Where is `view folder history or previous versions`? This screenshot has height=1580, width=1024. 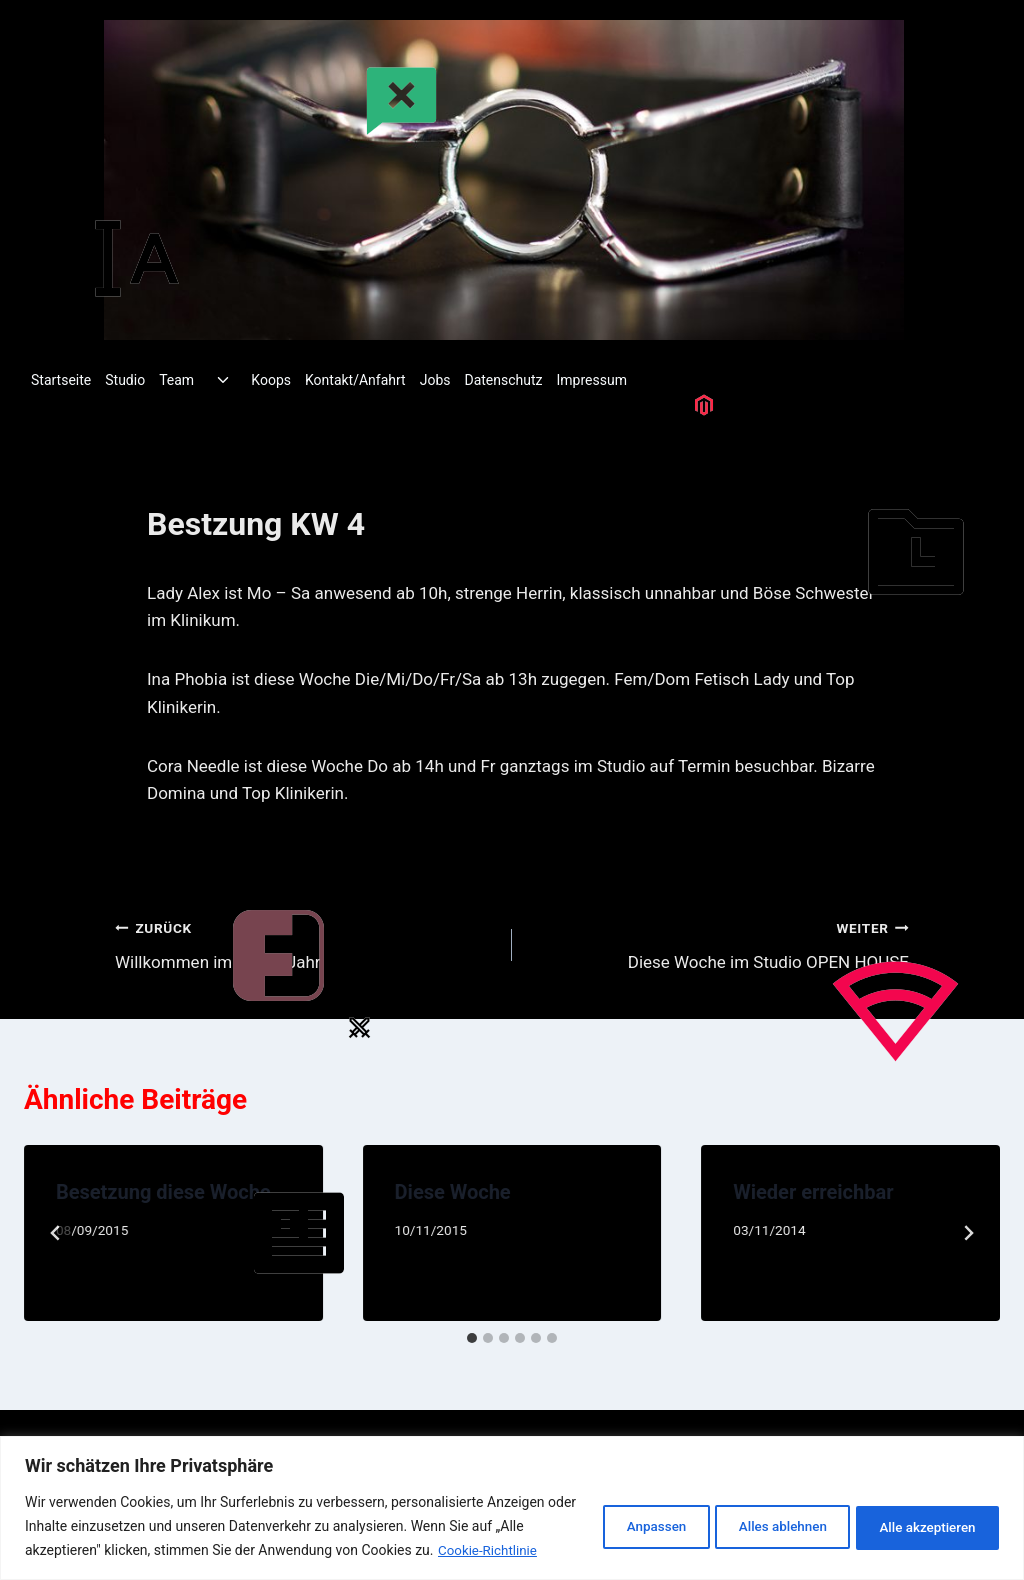
view folder history or previous versions is located at coordinates (916, 552).